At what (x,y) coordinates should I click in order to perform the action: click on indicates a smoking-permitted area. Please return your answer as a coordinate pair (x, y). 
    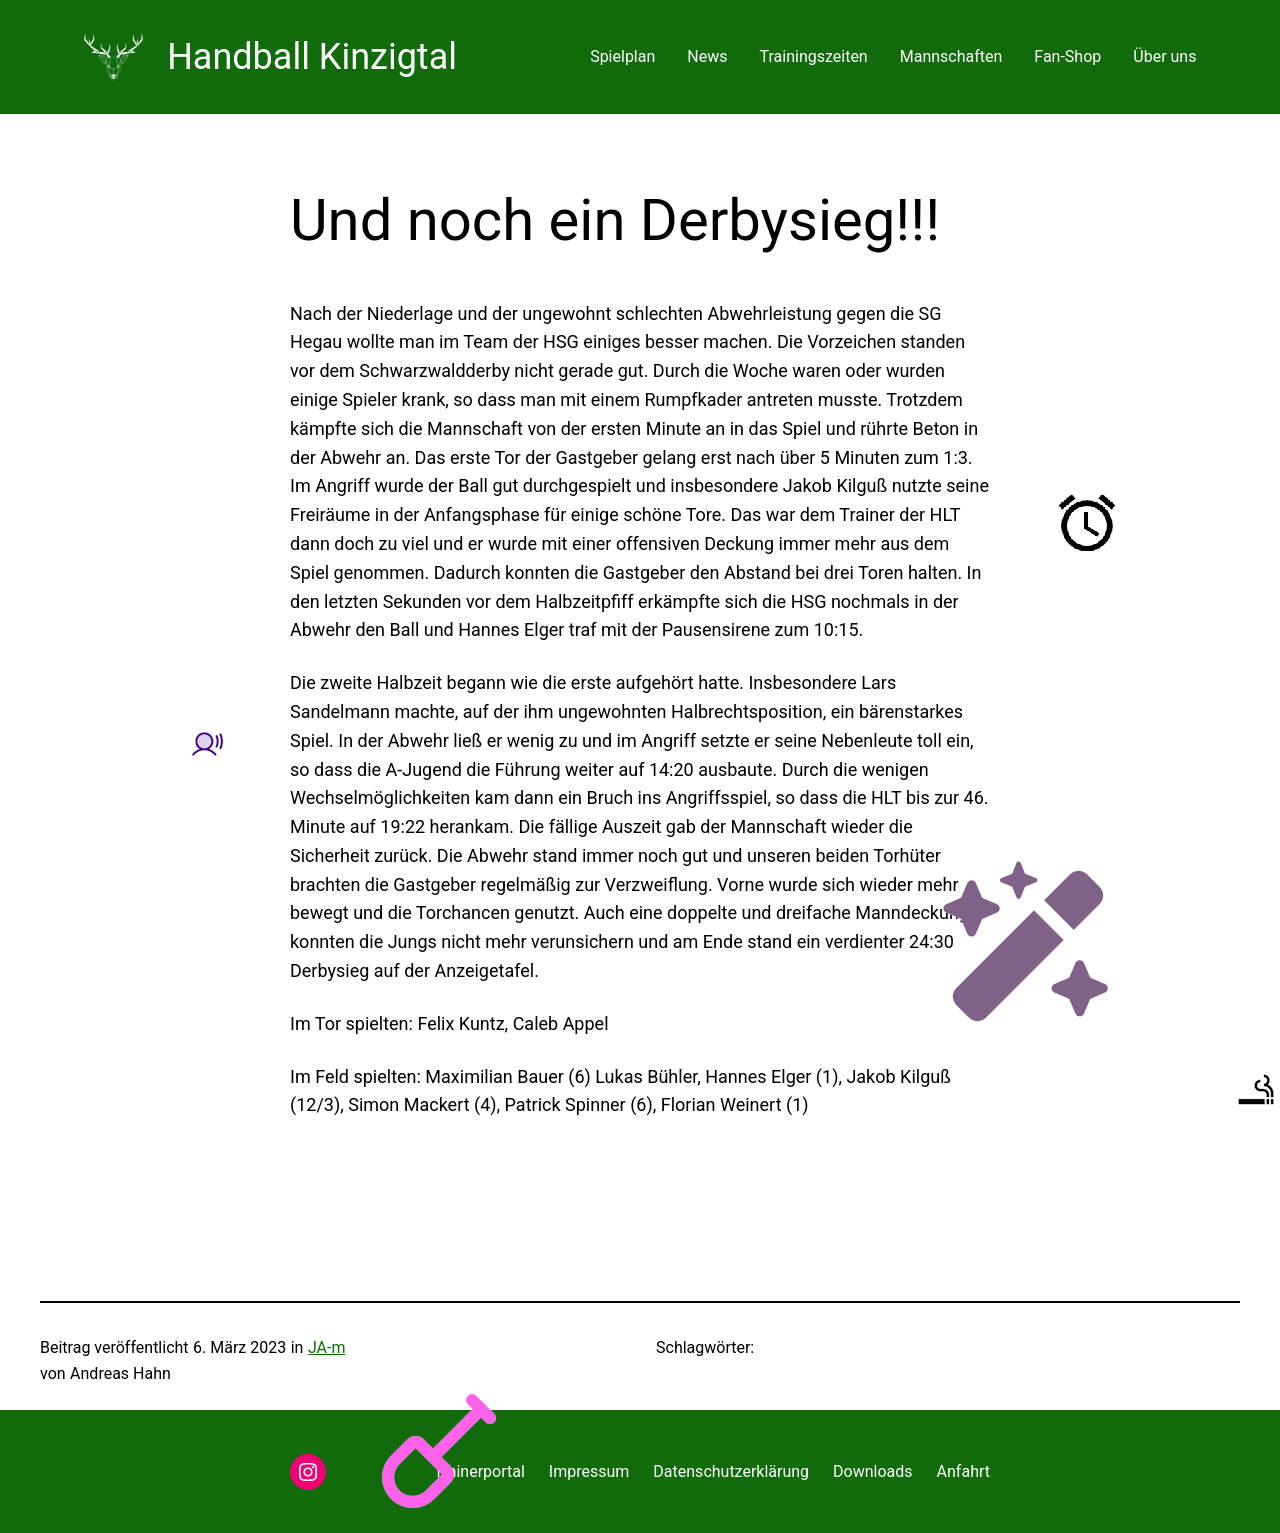
    Looking at the image, I should click on (1256, 1092).